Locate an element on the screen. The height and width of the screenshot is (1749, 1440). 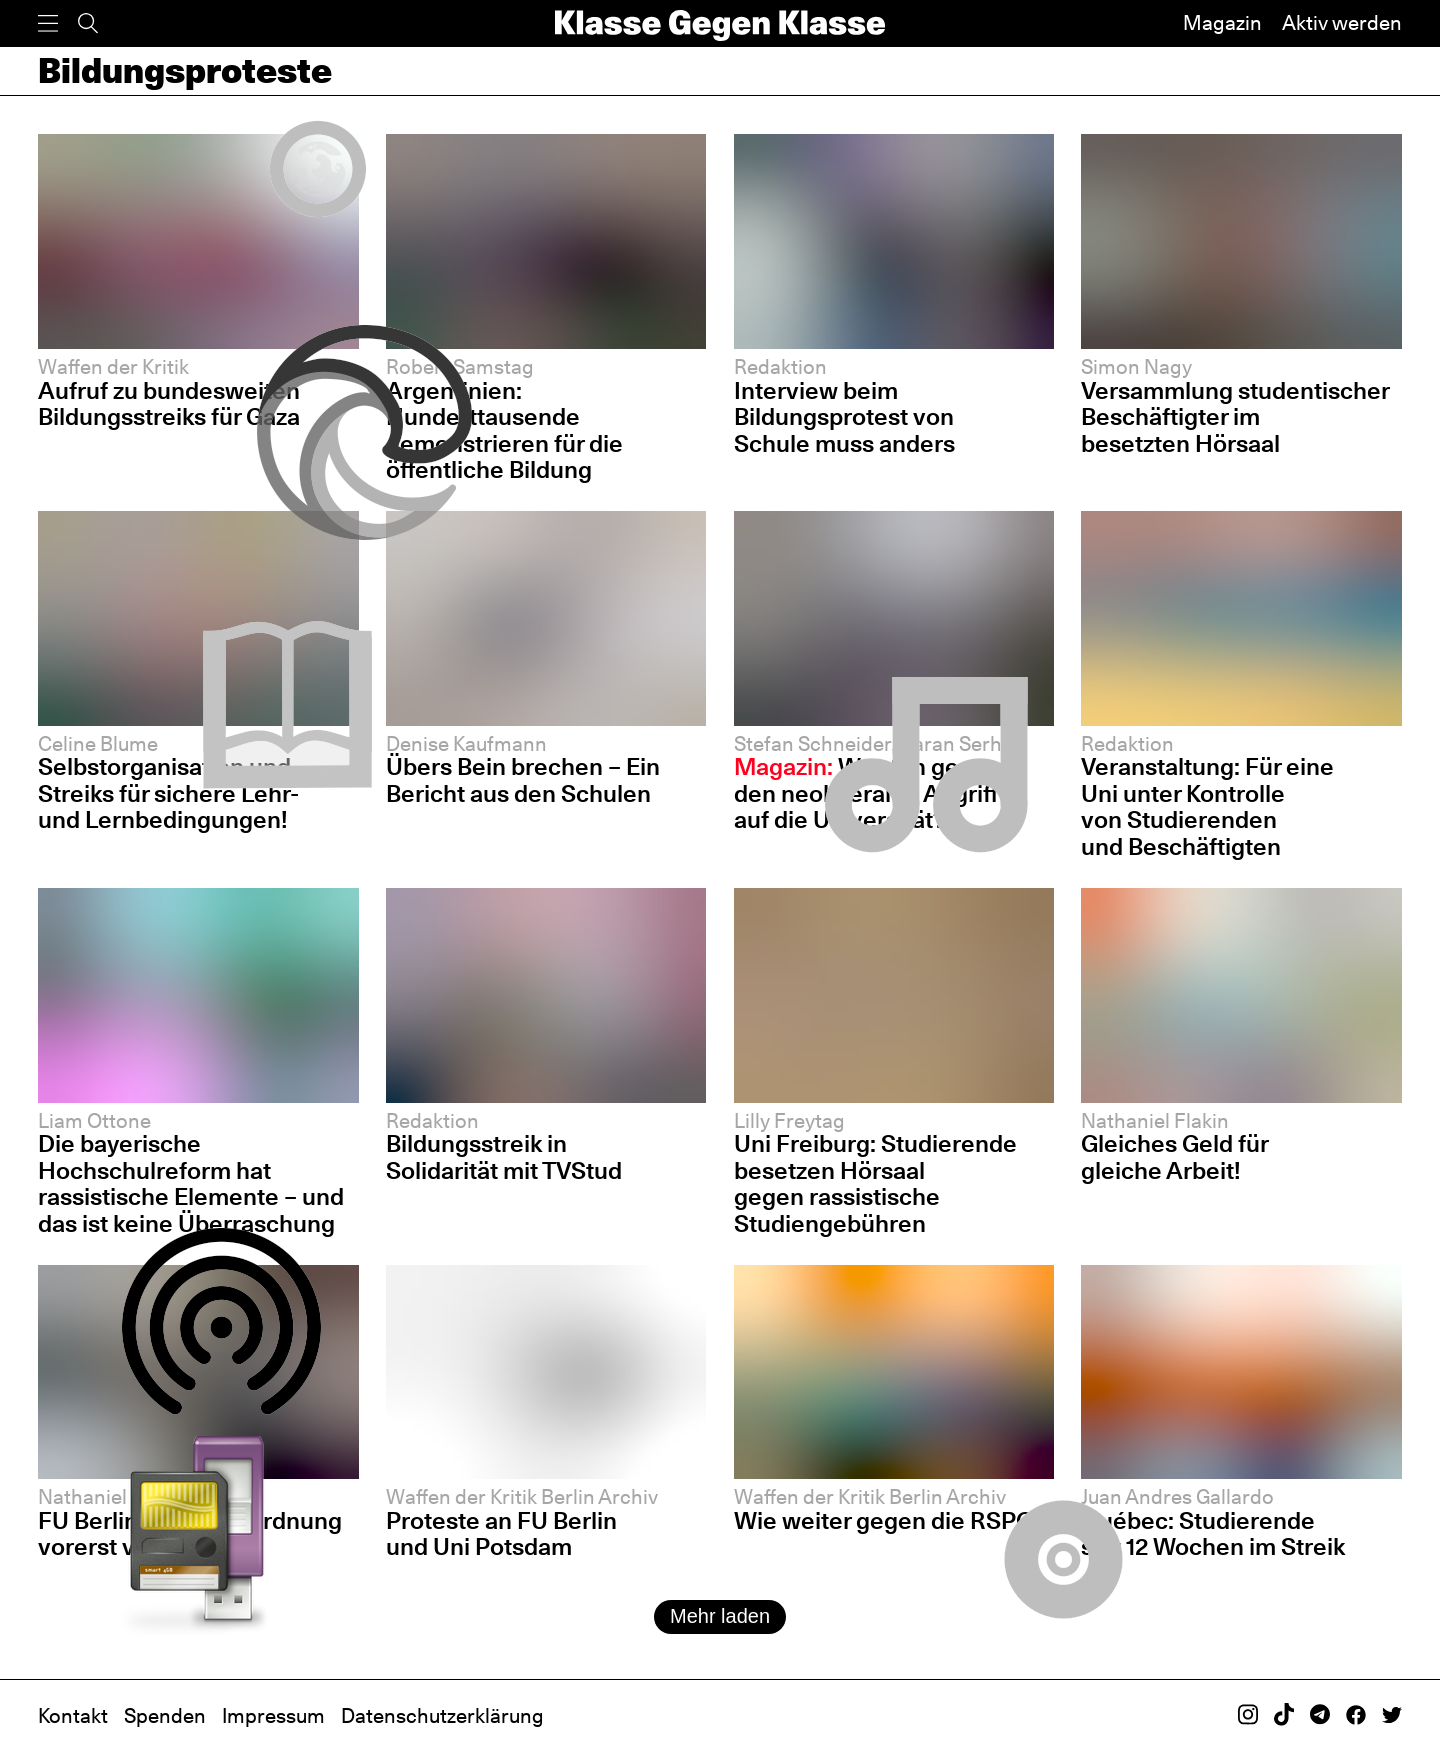
access music library or audio files is located at coordinates (933, 758).